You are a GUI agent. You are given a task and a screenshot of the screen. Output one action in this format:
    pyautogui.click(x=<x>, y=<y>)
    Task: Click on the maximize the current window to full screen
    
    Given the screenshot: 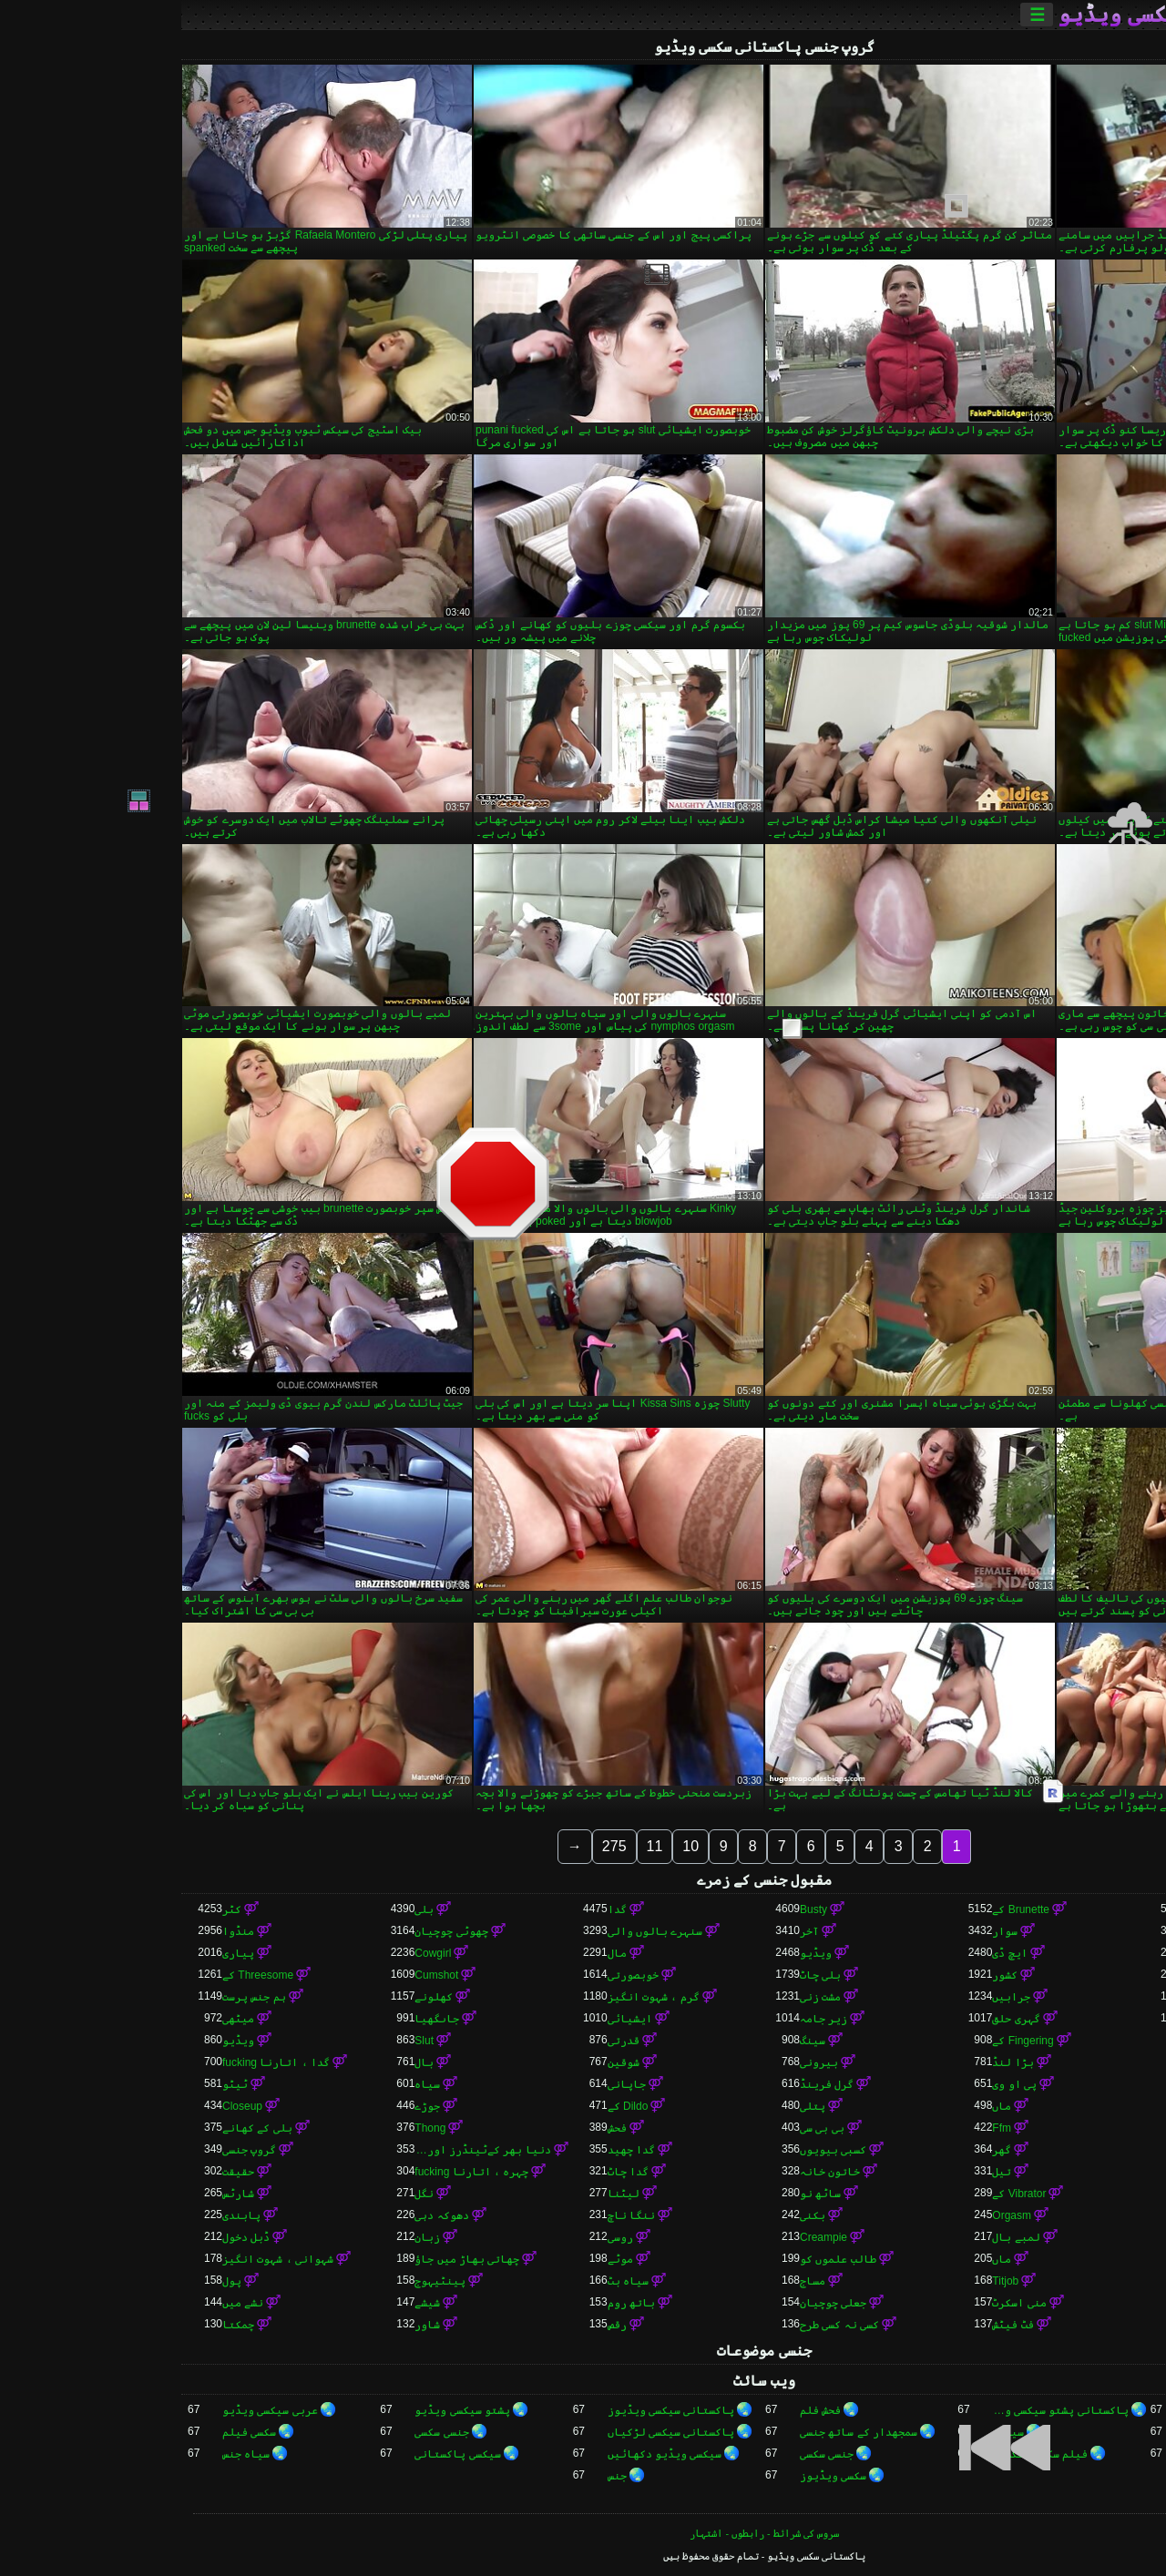 What is the action you would take?
    pyautogui.click(x=956, y=206)
    